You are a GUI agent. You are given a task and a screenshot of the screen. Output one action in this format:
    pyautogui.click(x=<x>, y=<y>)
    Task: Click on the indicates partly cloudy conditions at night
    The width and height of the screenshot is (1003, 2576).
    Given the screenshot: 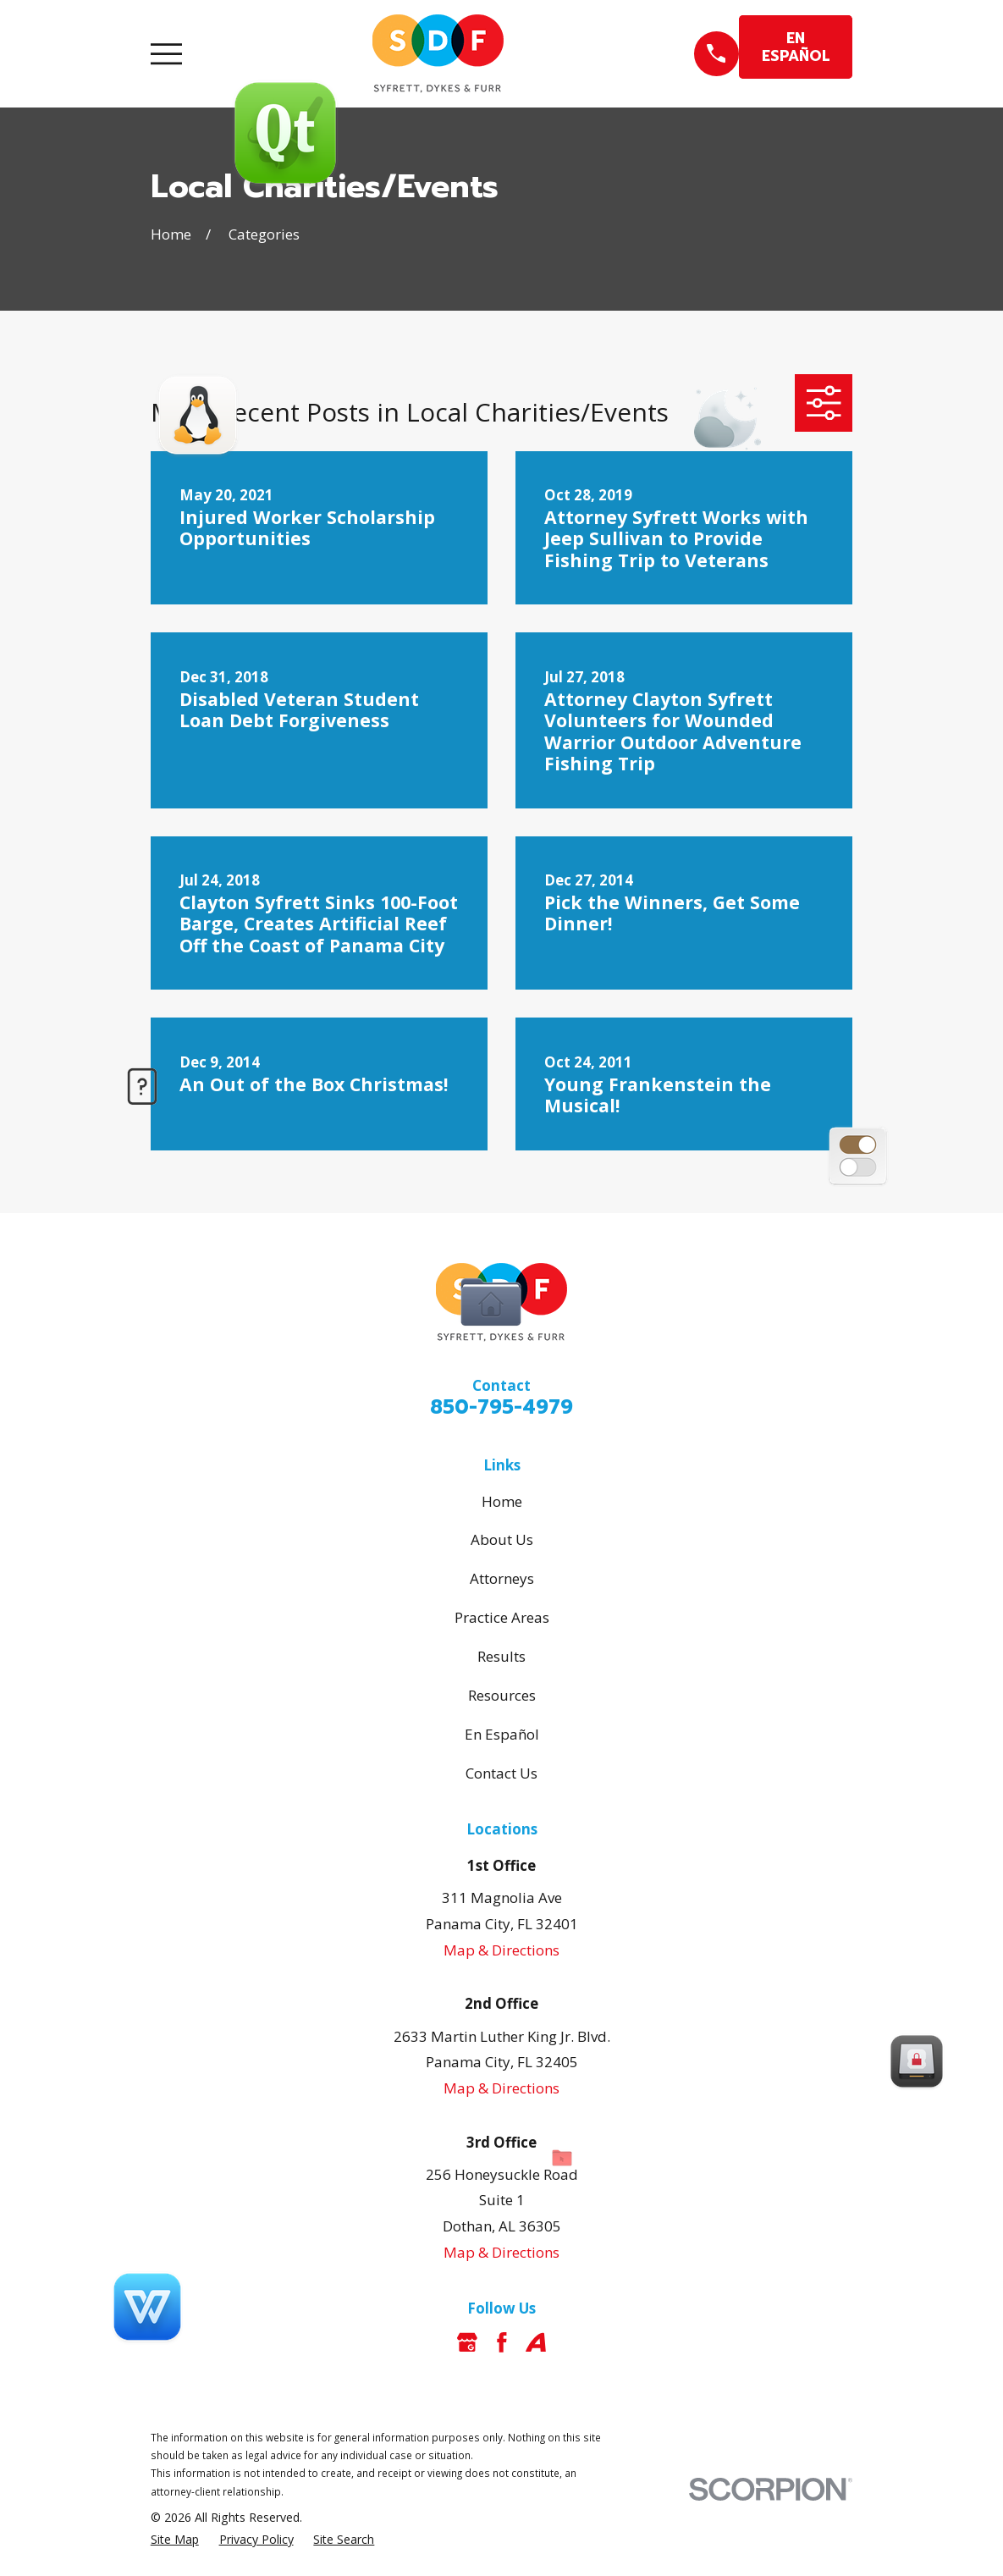 What is the action you would take?
    pyautogui.click(x=727, y=418)
    